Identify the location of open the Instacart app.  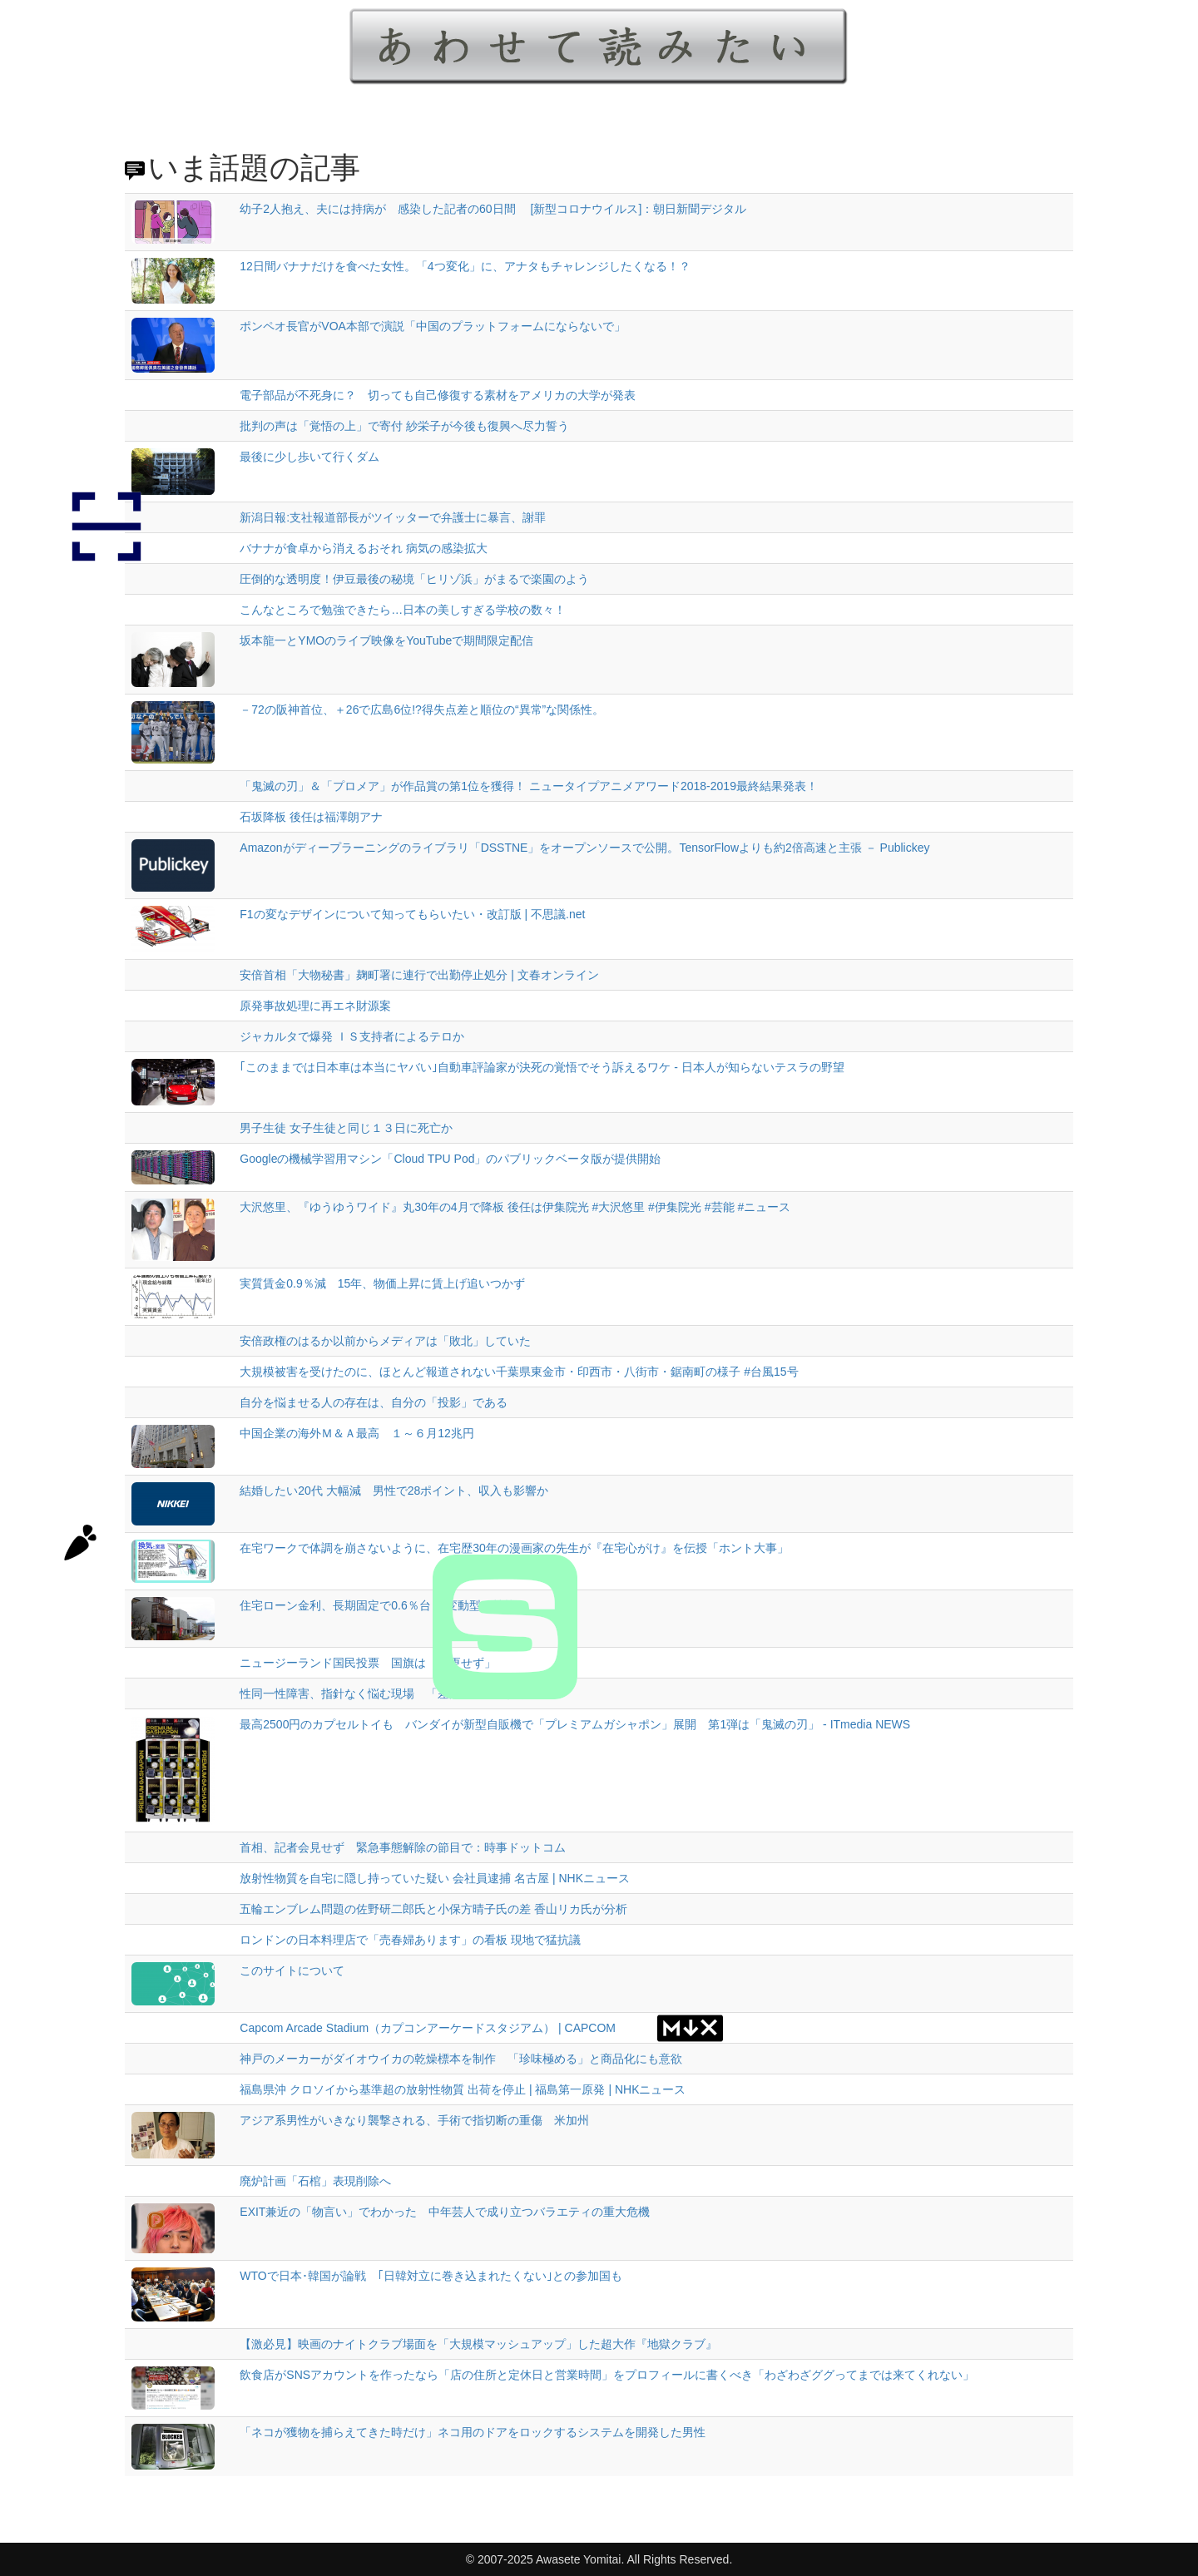
(80, 1542).